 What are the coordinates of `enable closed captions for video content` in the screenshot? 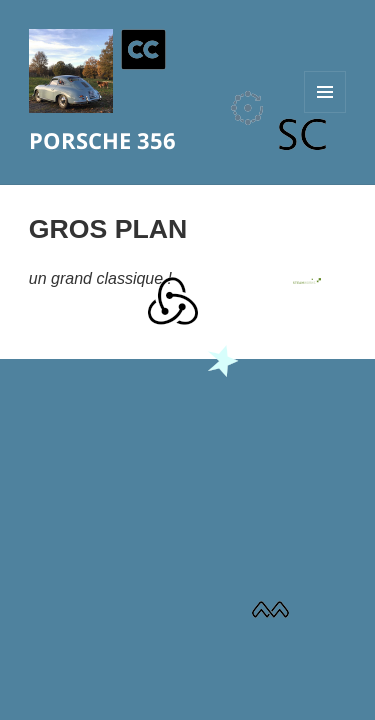 It's located at (143, 49).